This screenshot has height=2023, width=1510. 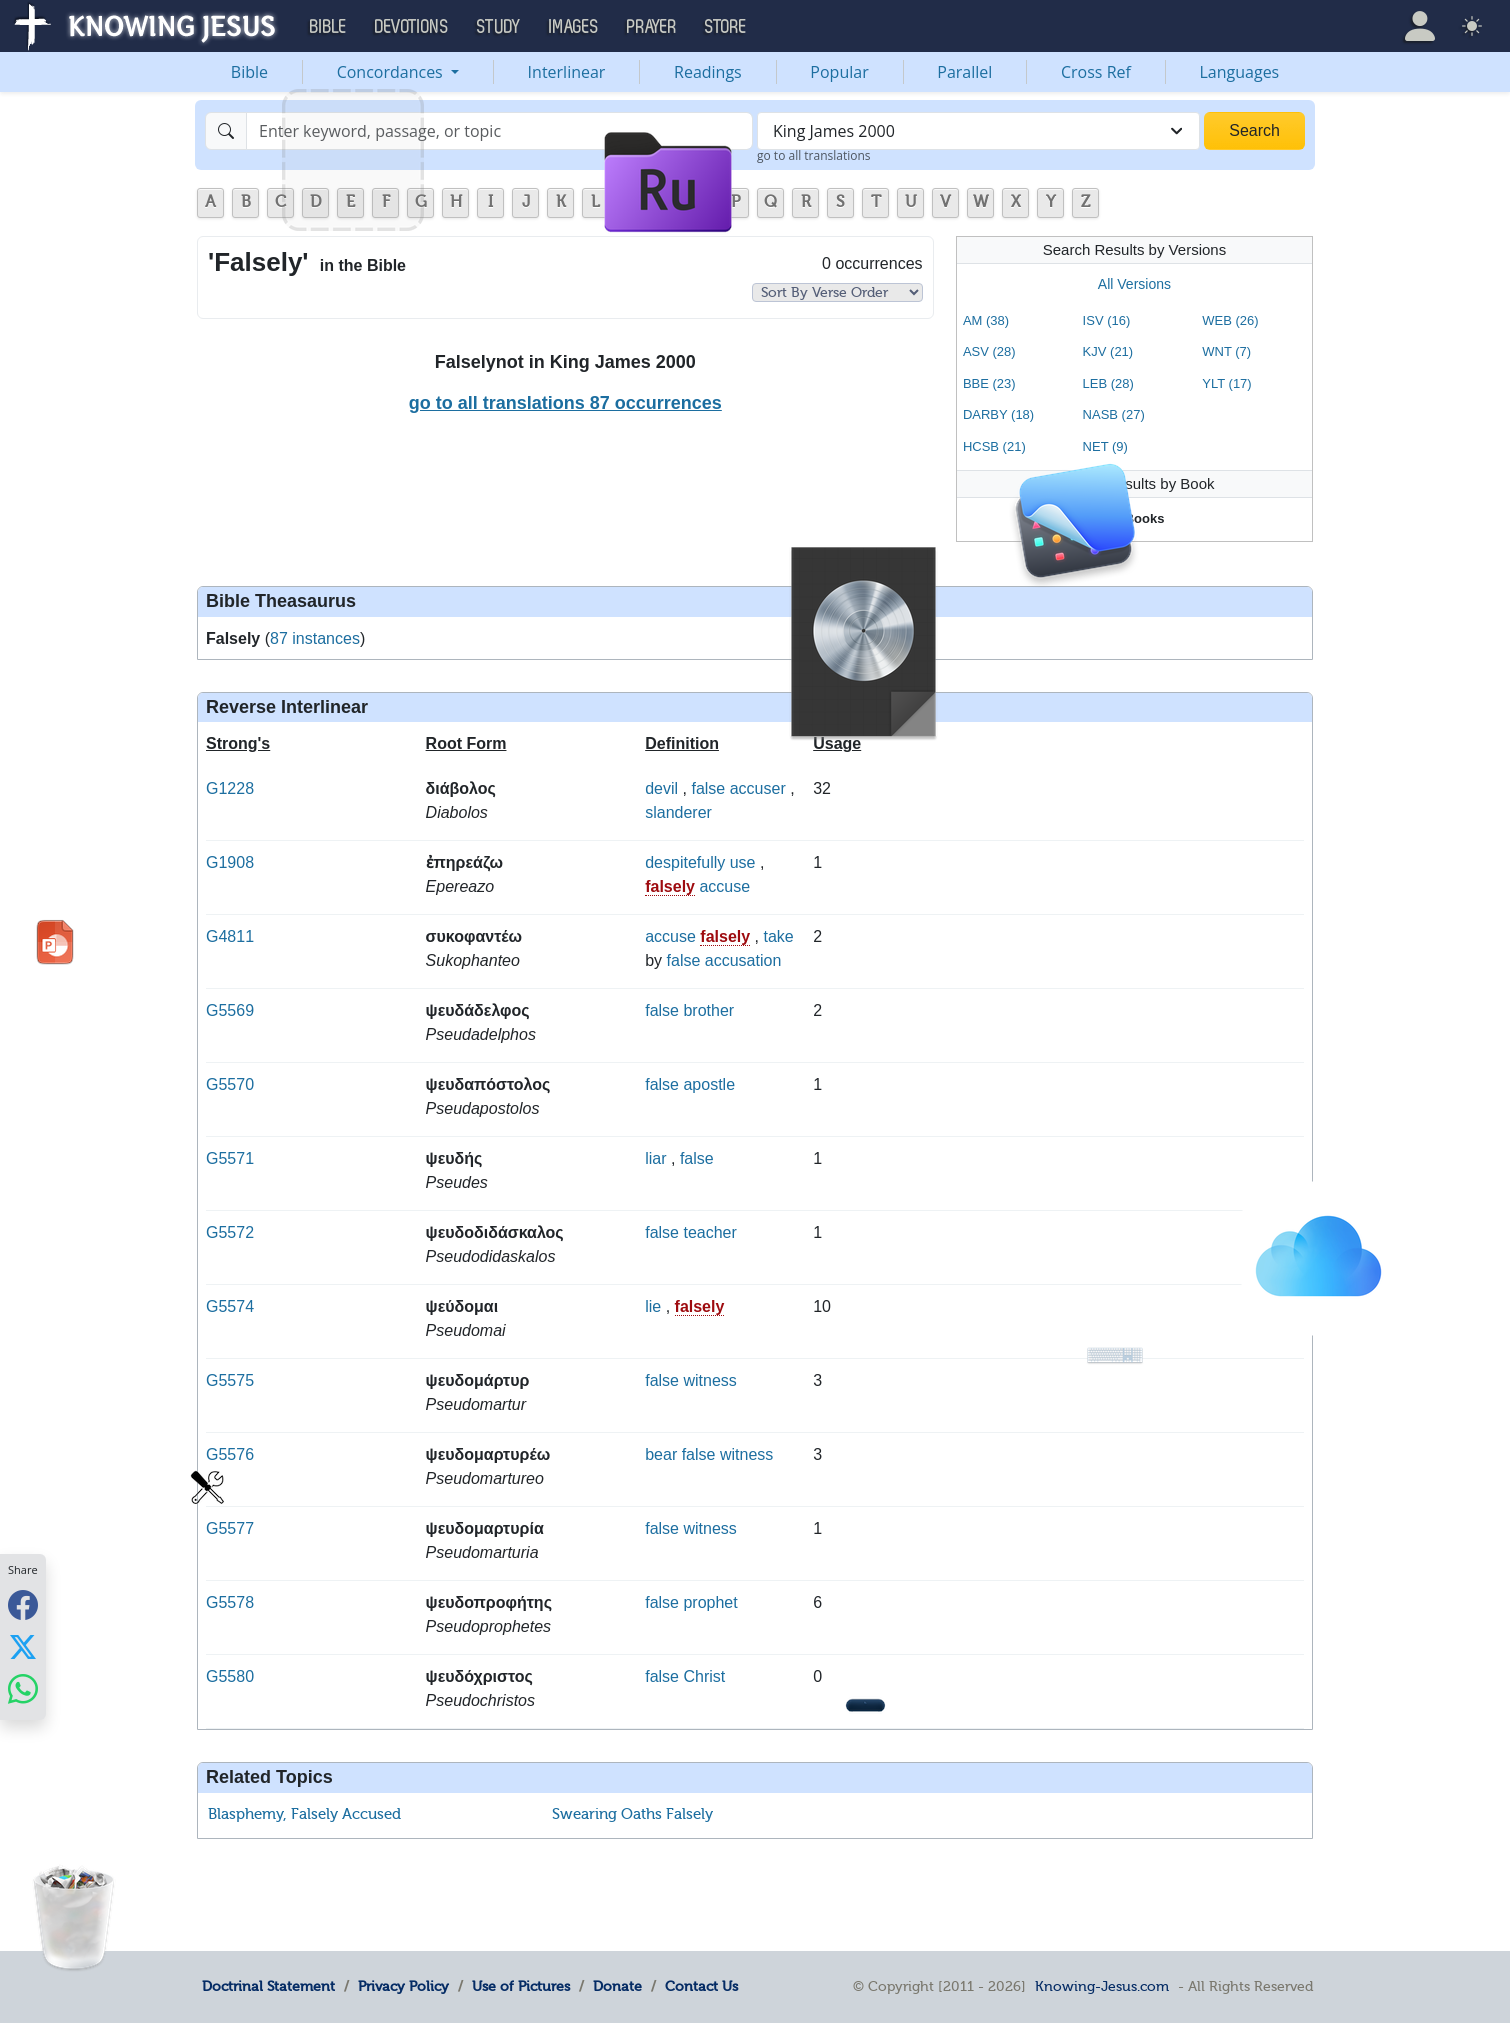 I want to click on open iCloud+ settings and subscription management, so click(x=1318, y=1258).